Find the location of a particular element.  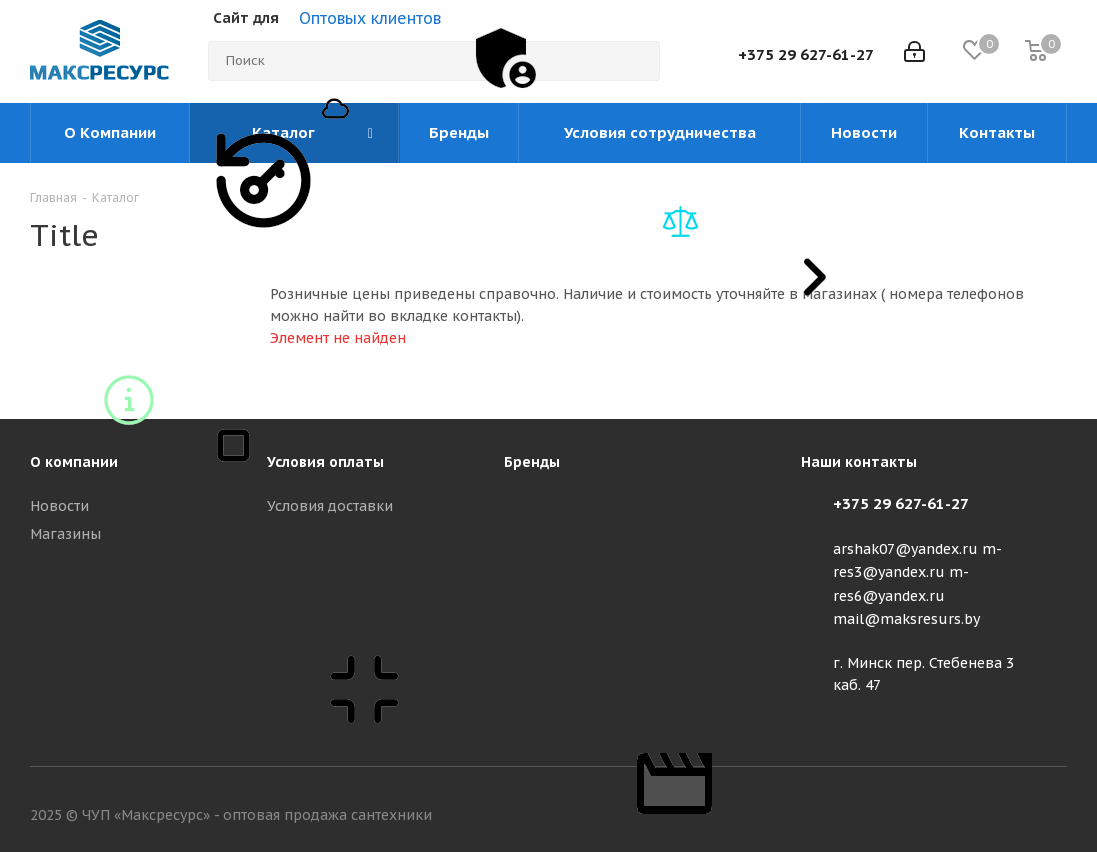

access admin or security settings is located at coordinates (506, 58).